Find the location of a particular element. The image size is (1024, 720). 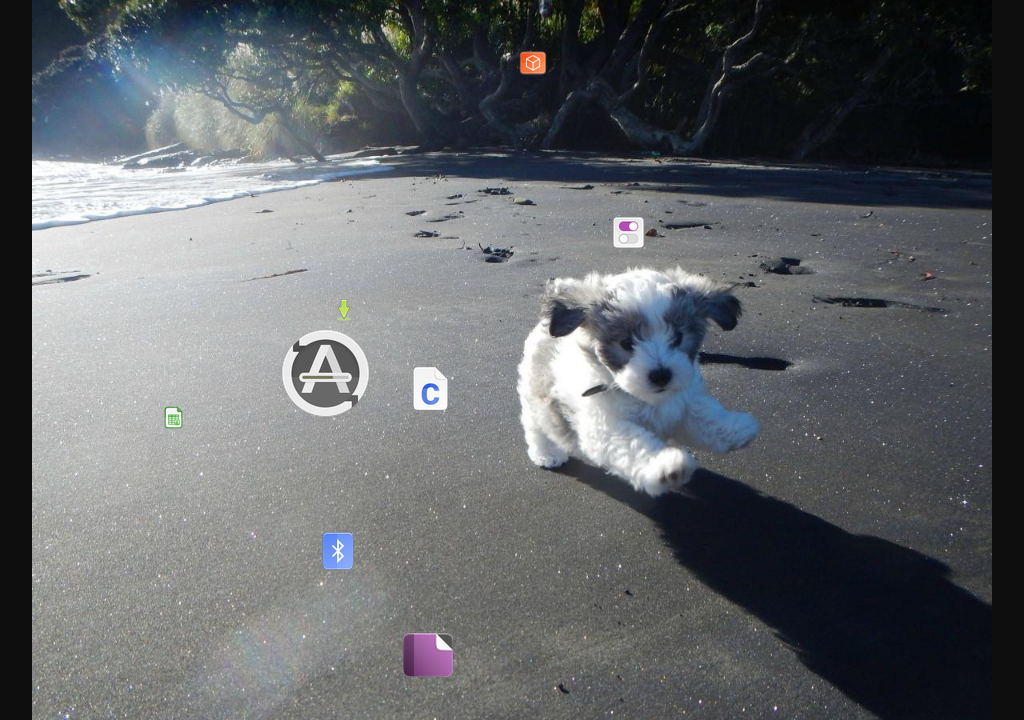

indicates bluetooth is currently active and connected is located at coordinates (338, 551).